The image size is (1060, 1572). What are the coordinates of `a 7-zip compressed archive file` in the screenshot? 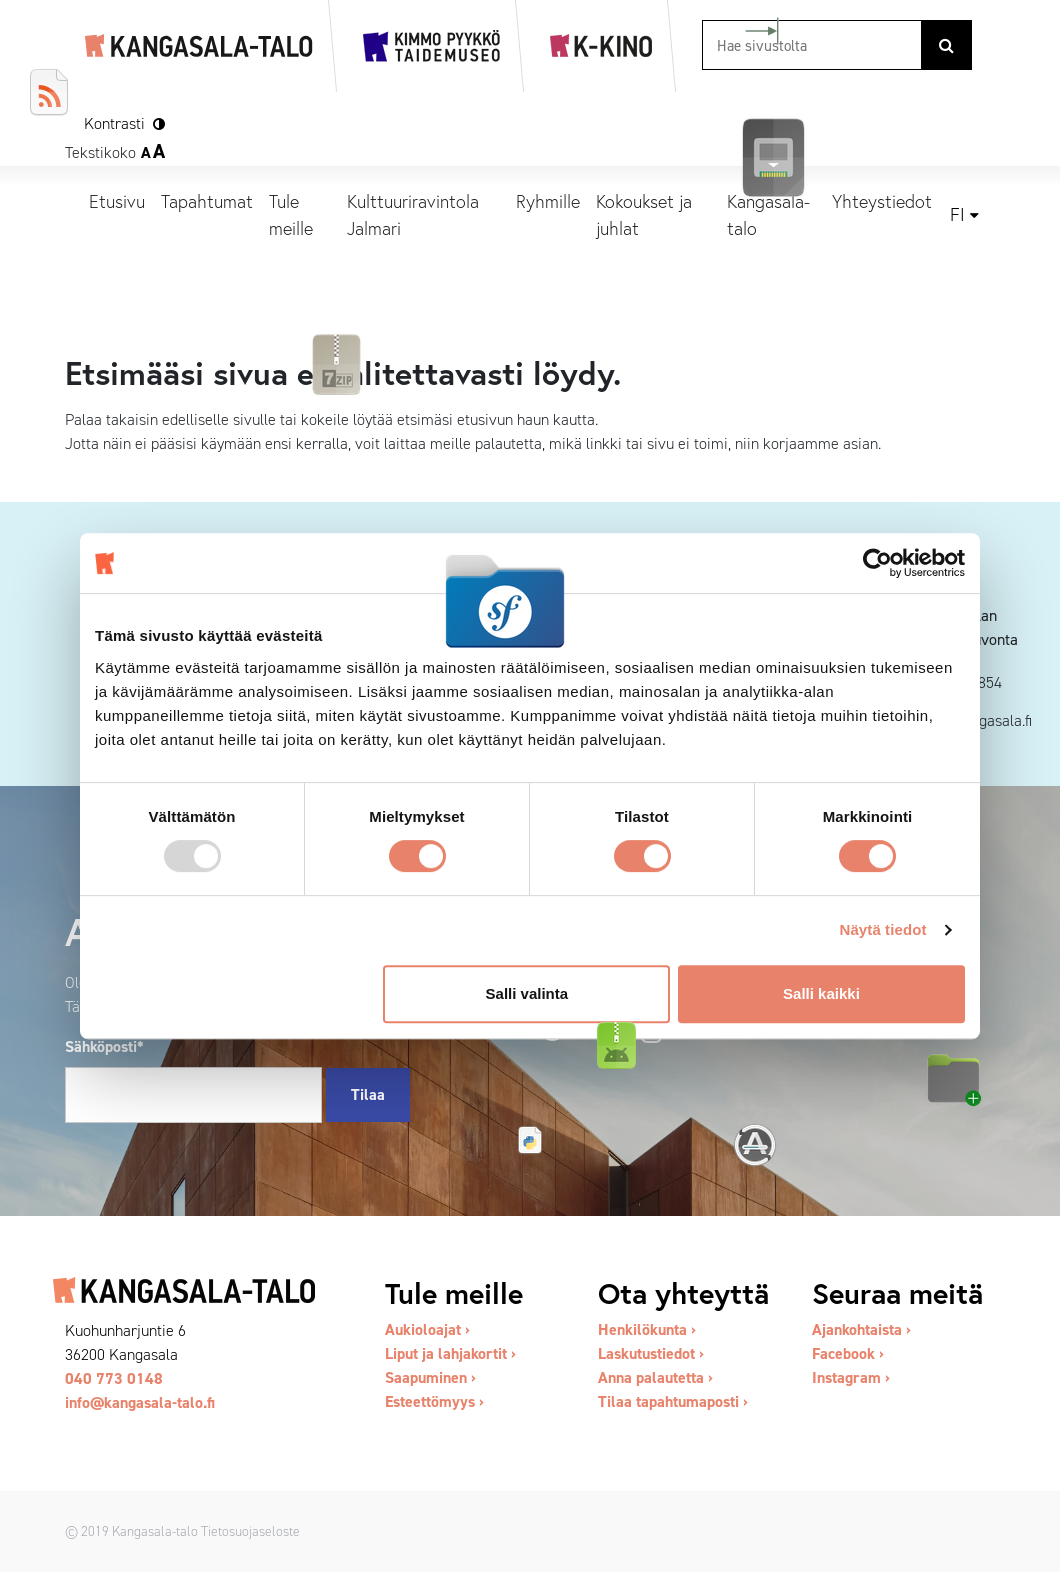 It's located at (336, 364).